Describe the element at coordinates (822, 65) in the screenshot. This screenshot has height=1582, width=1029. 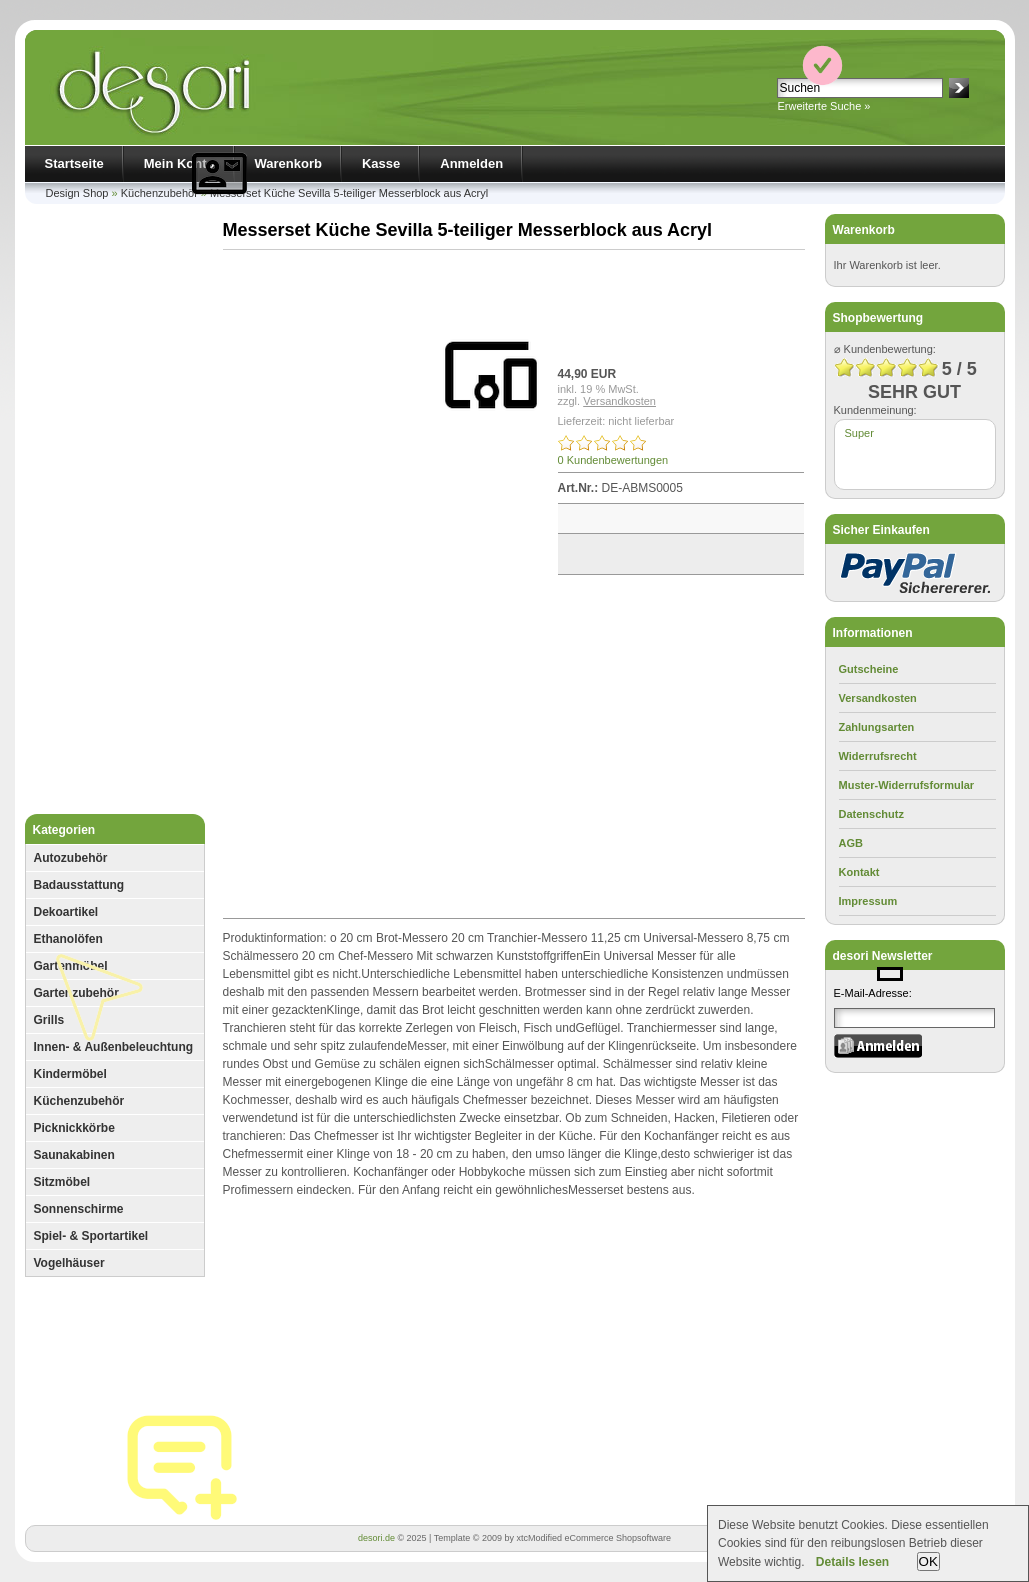
I see `indicates a completed or successful action` at that location.